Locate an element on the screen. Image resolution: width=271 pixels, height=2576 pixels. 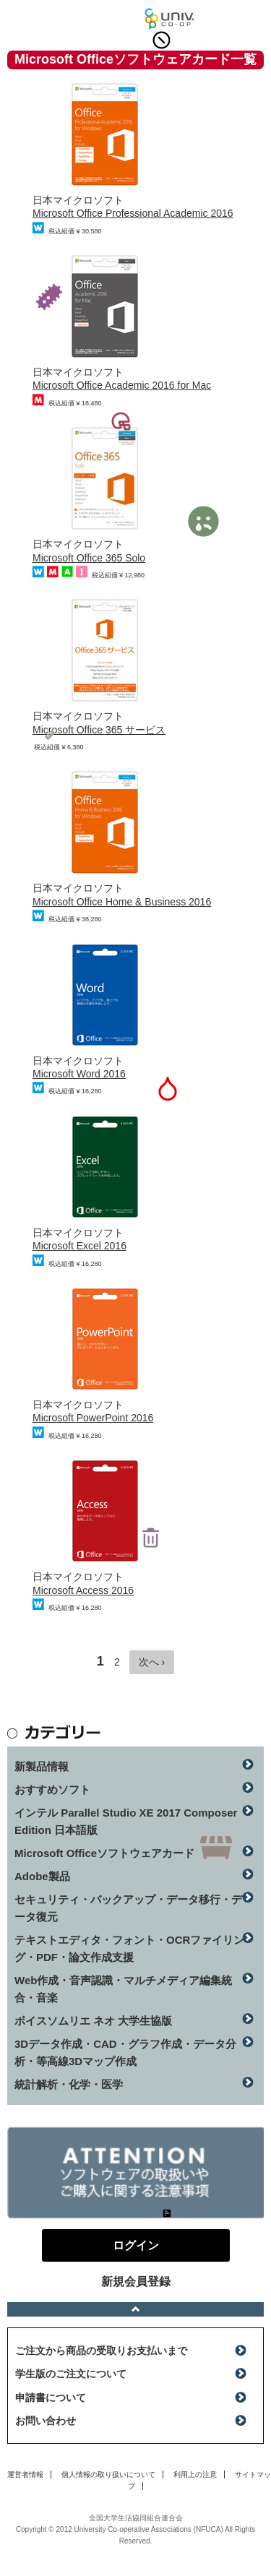
indicates microbiology or bacterial content is located at coordinates (49, 297).